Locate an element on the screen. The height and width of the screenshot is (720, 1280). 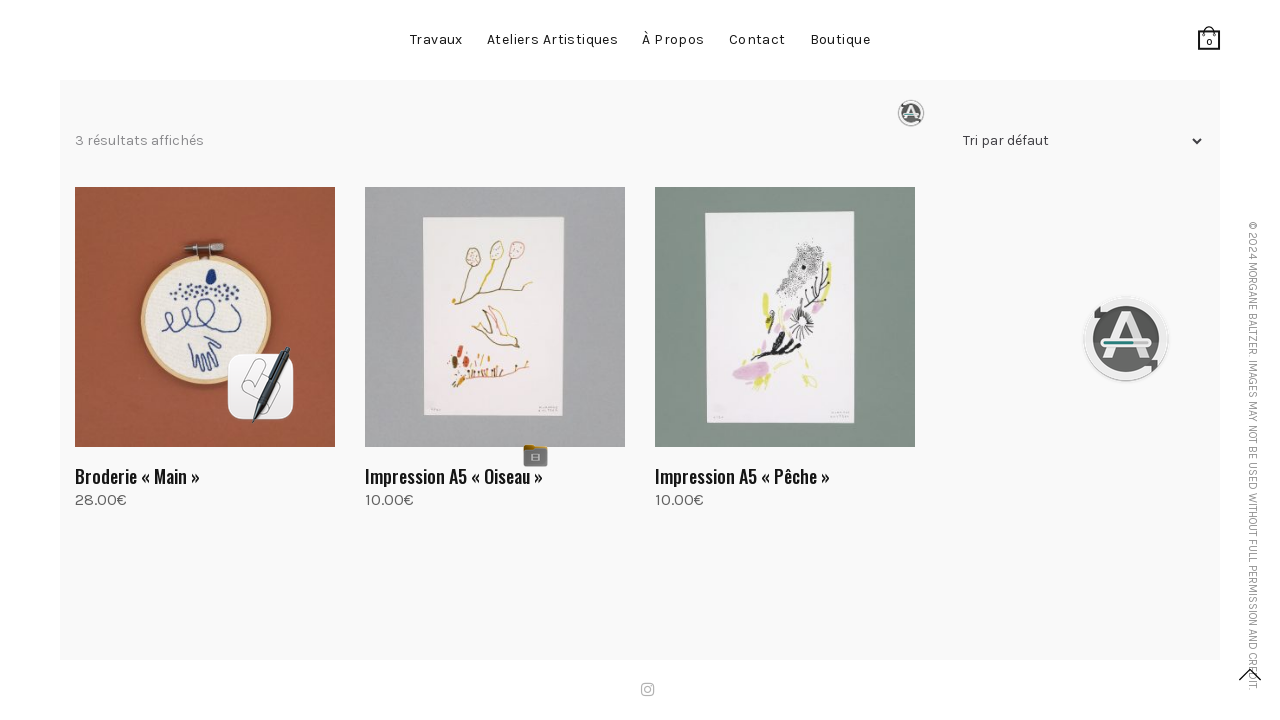
open the software update manager is located at coordinates (1126, 339).